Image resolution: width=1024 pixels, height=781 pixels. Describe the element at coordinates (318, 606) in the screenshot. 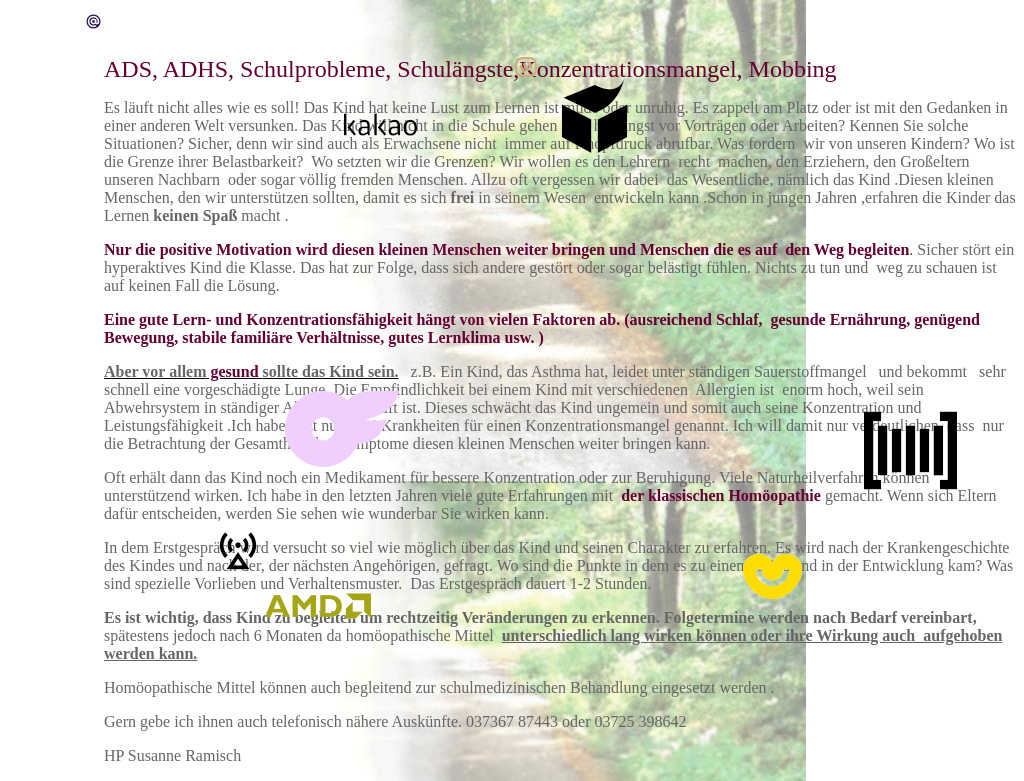

I see `AMD brand logo` at that location.